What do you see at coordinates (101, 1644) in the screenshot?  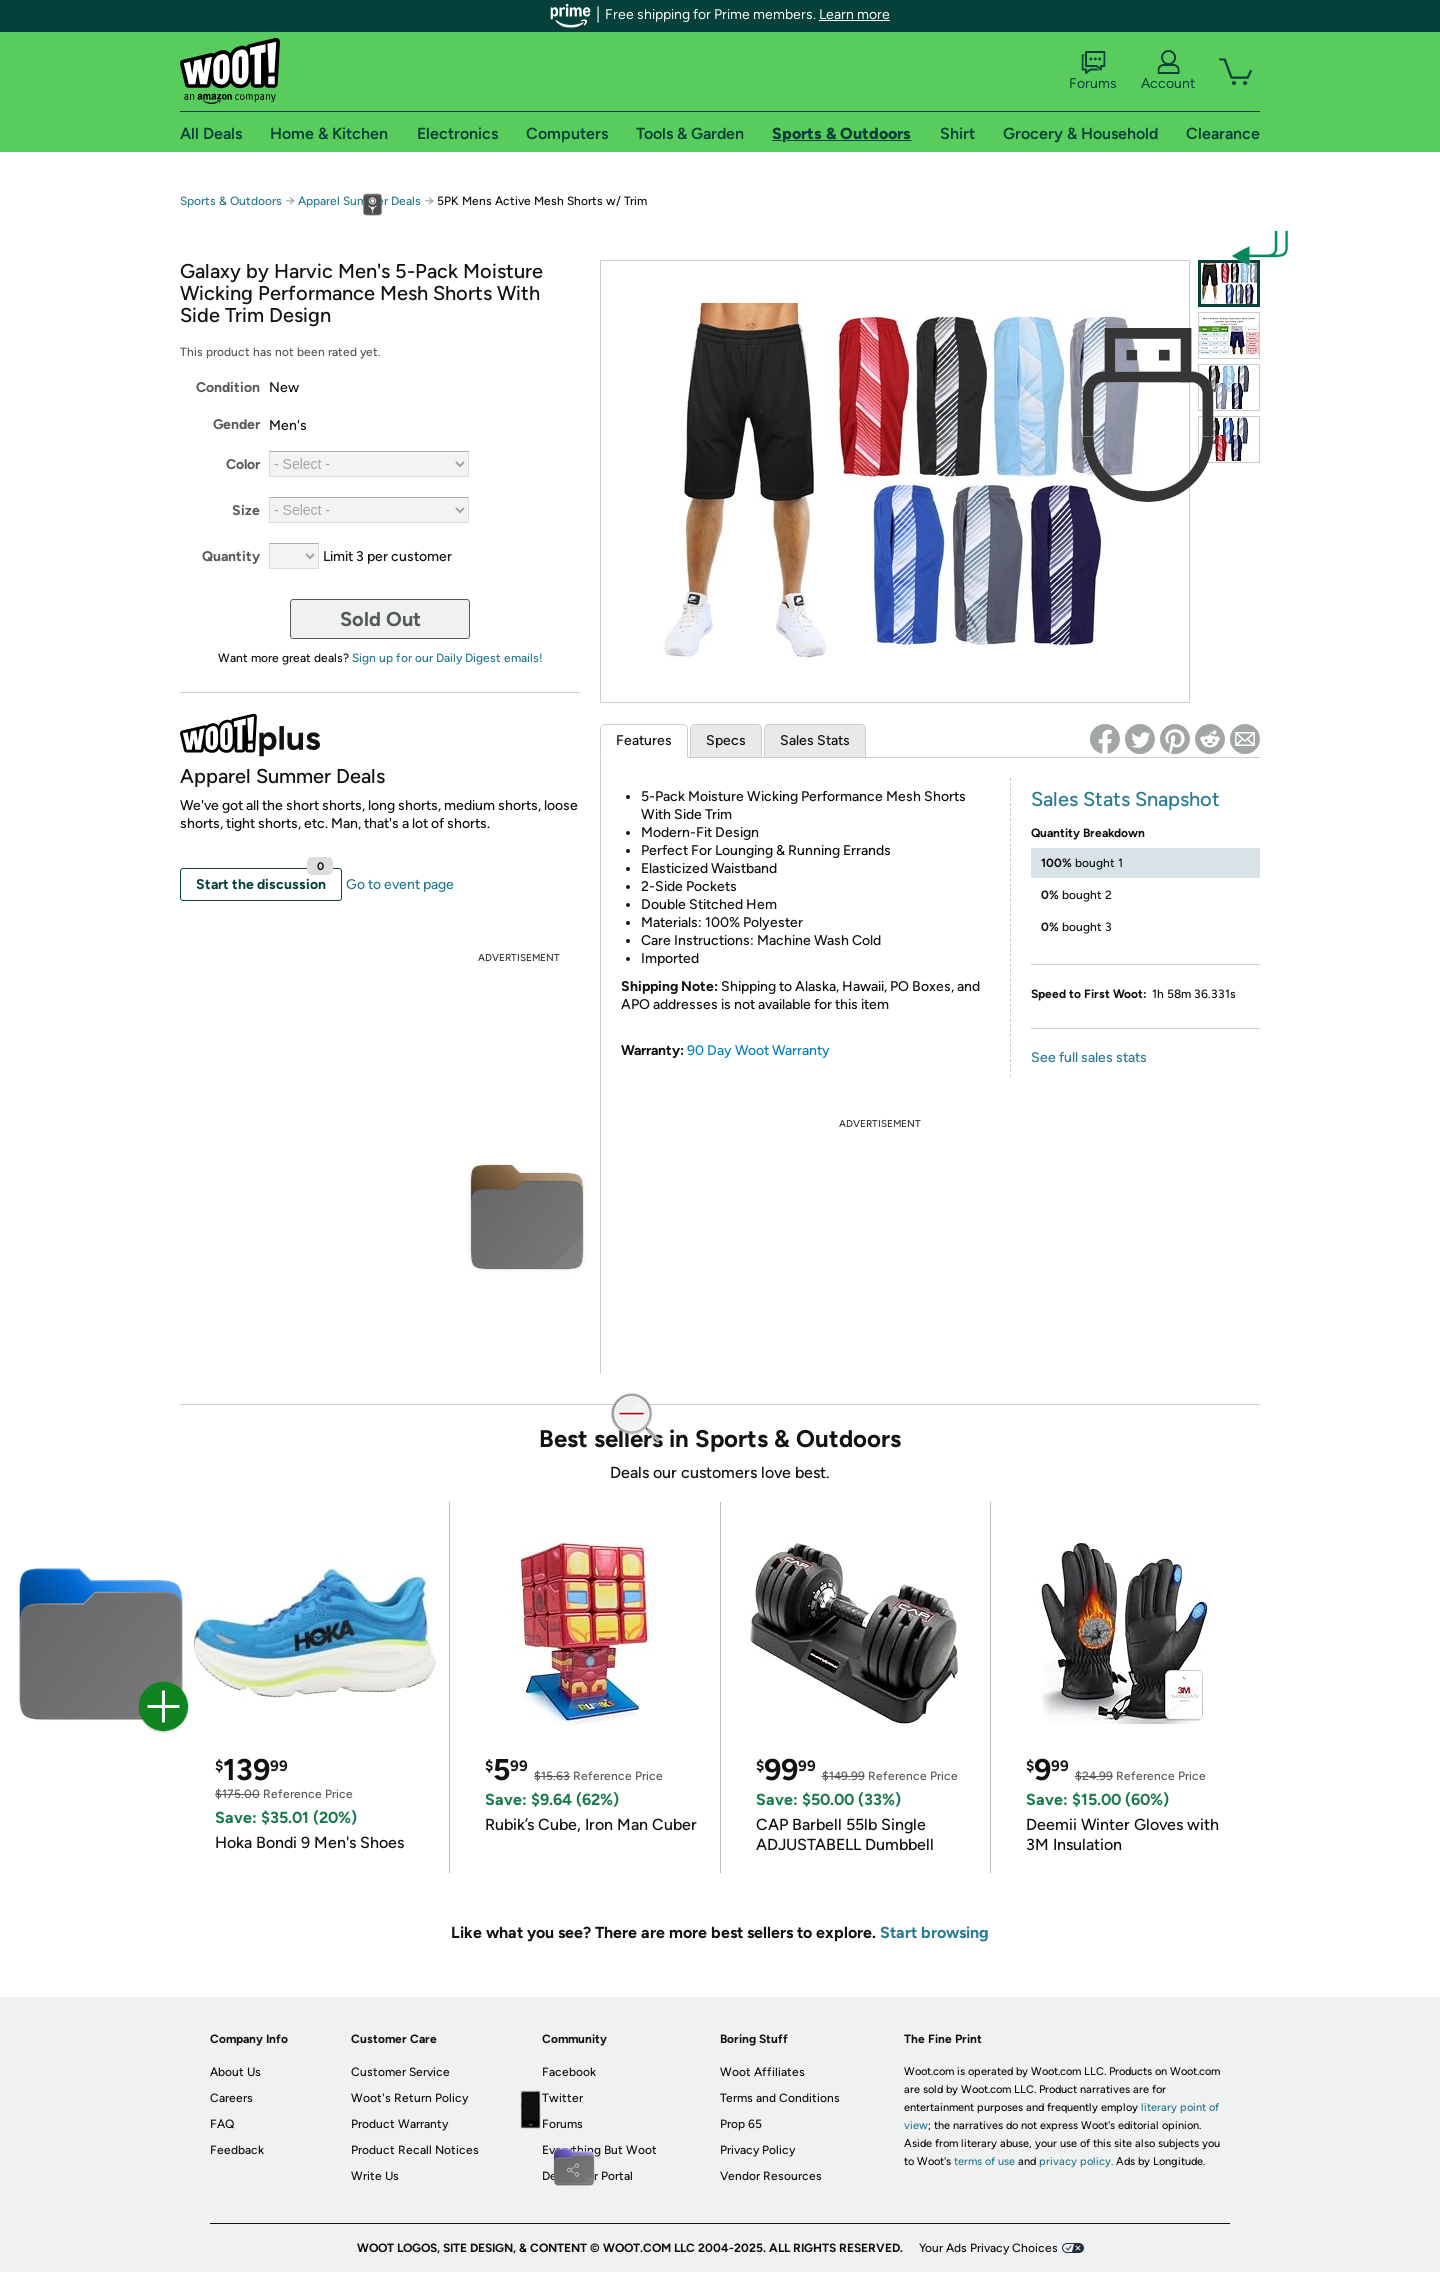 I see `create a new folder` at bounding box center [101, 1644].